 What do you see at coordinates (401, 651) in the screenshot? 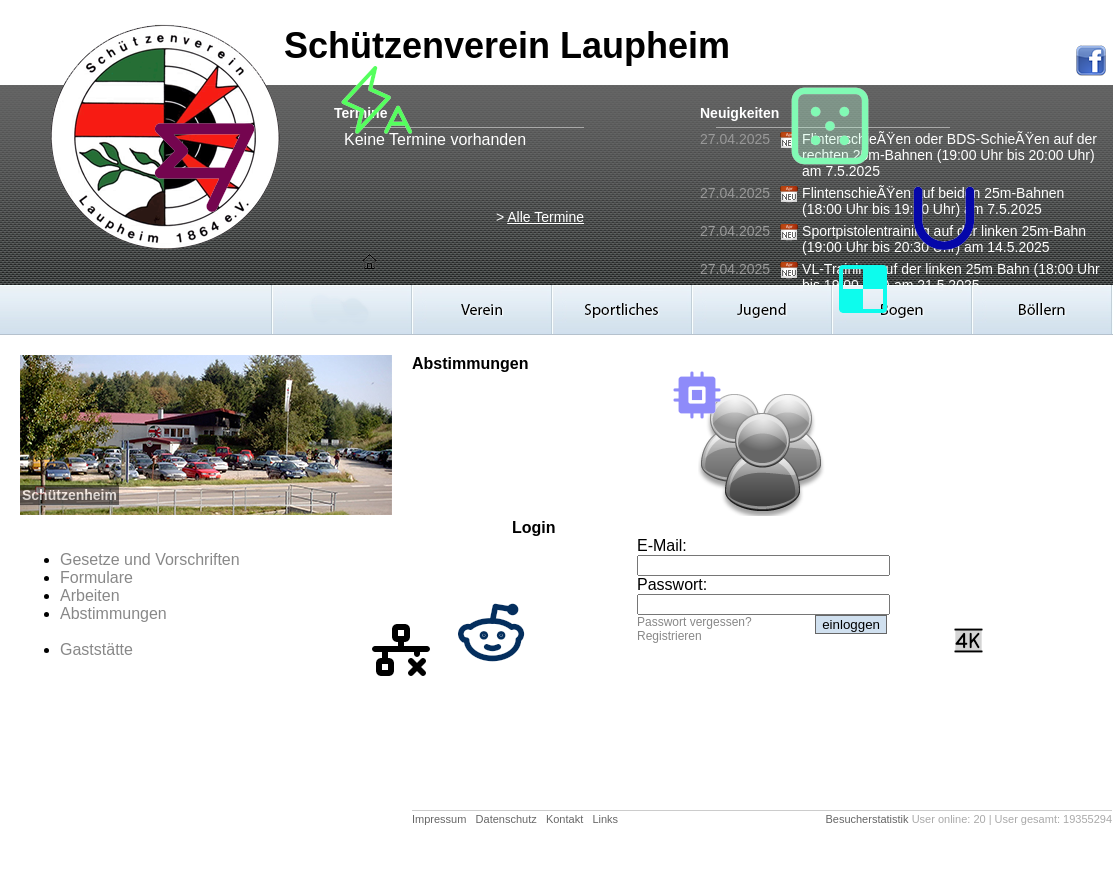
I see `network connection error or failure` at bounding box center [401, 651].